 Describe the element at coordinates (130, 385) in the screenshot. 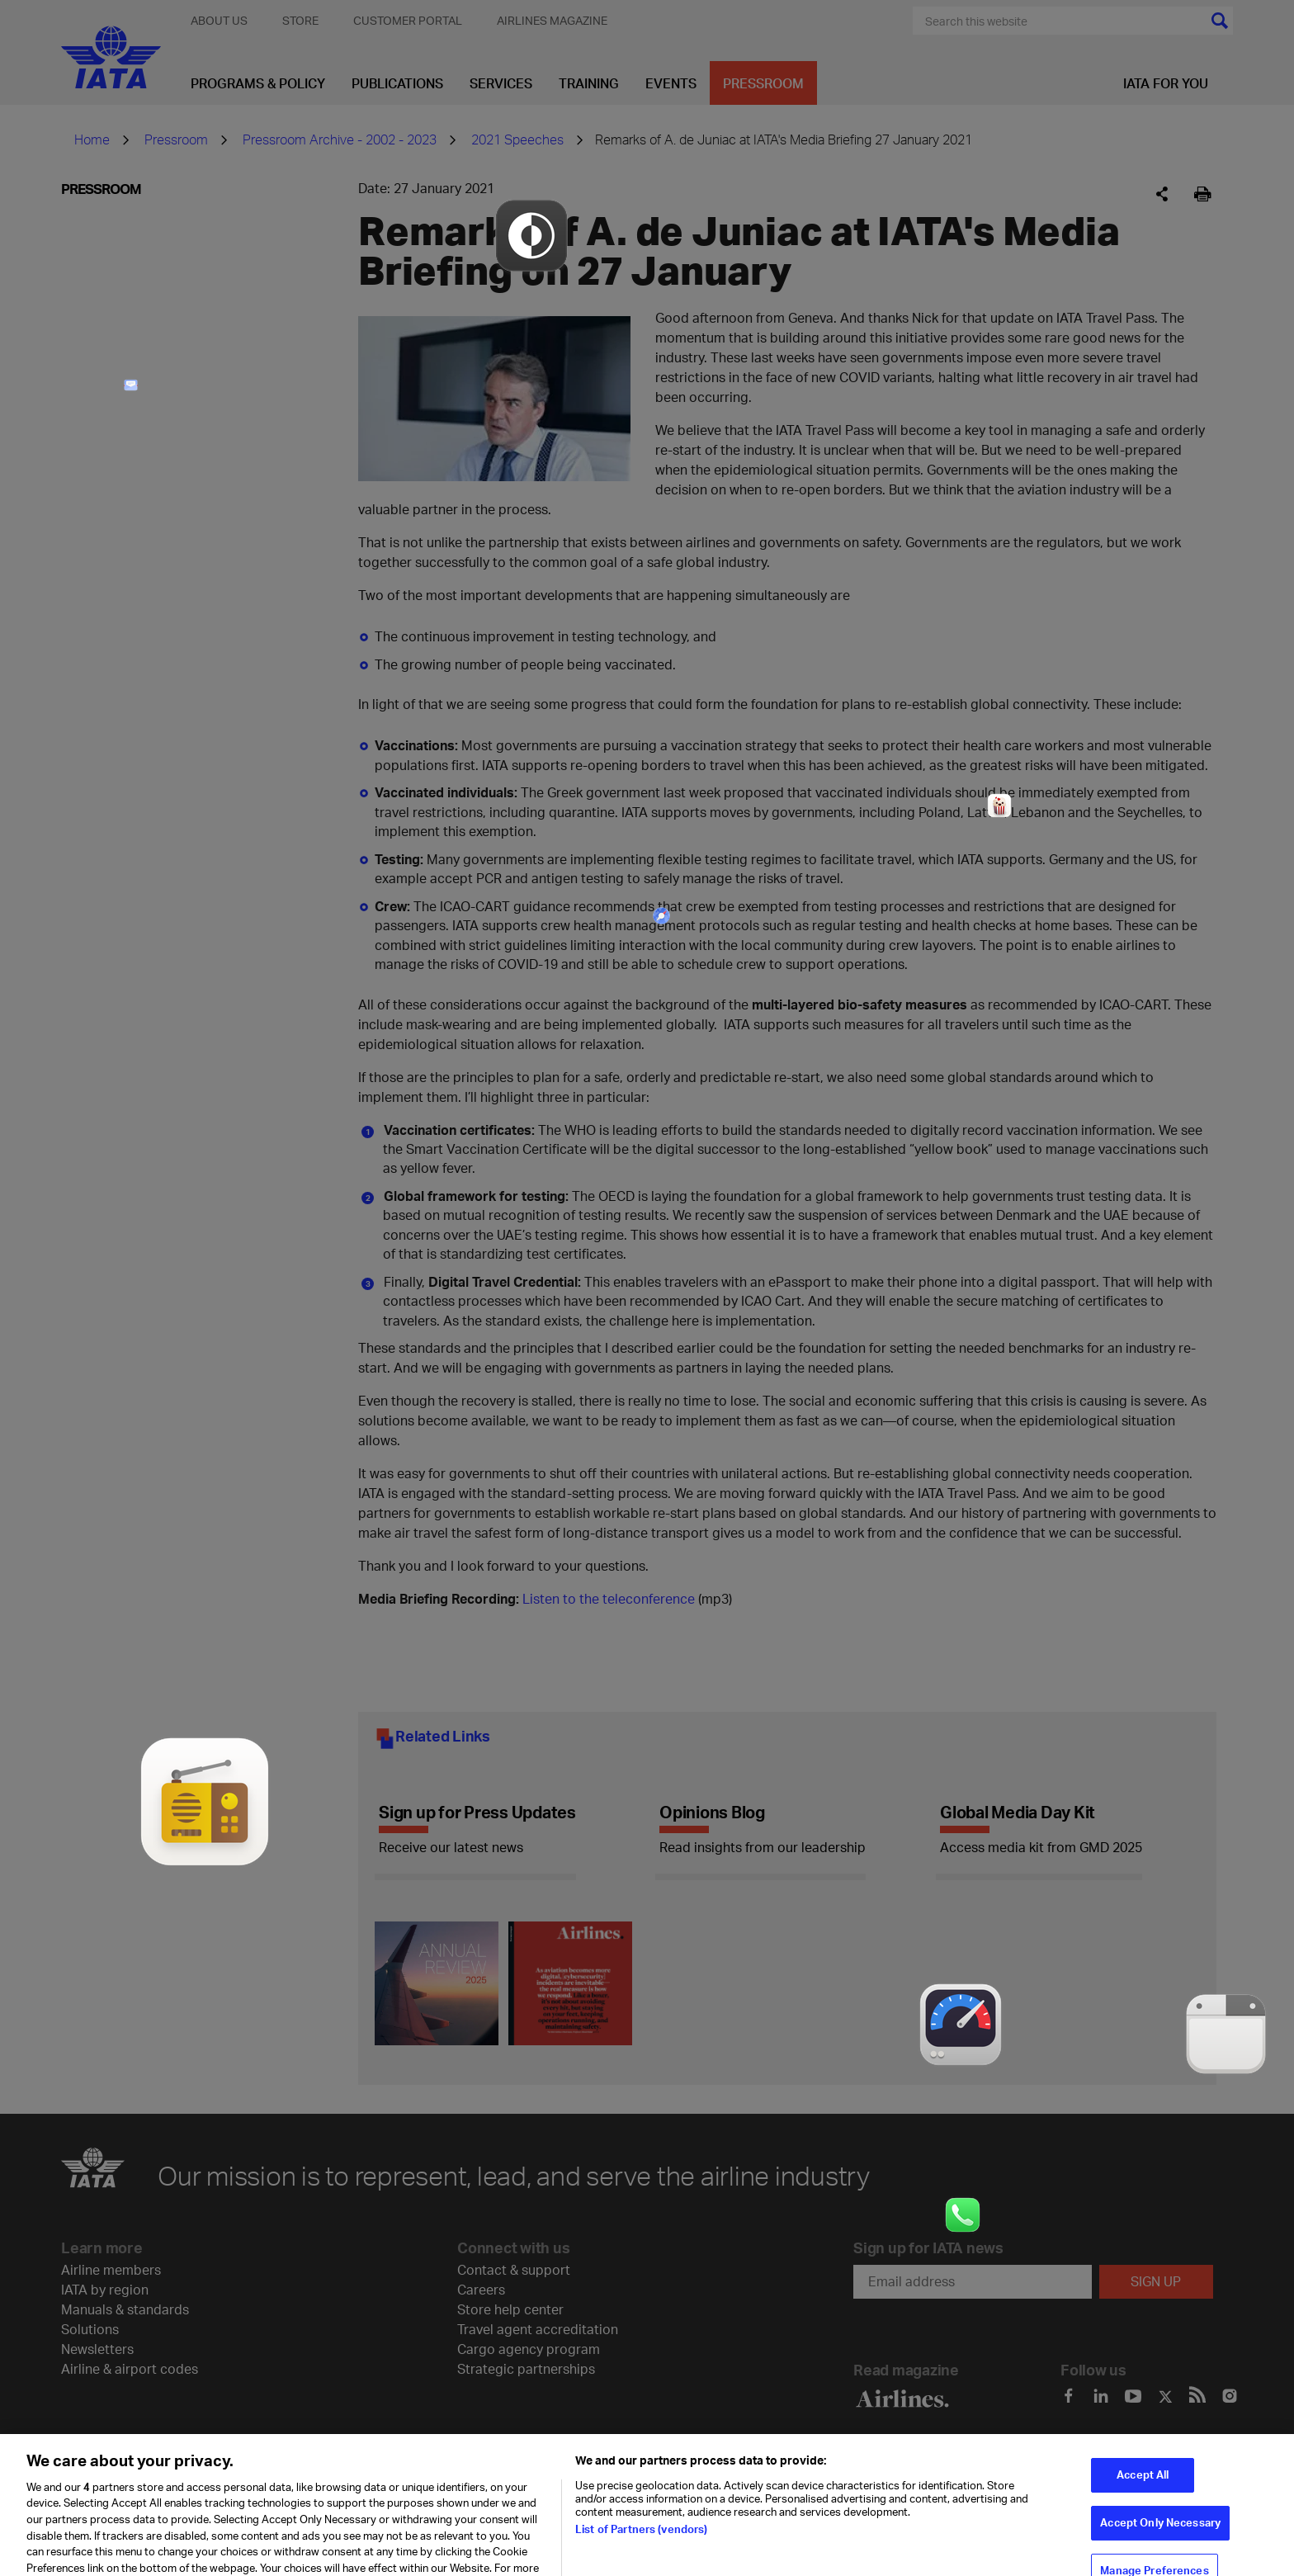

I see `open the mail application` at that location.